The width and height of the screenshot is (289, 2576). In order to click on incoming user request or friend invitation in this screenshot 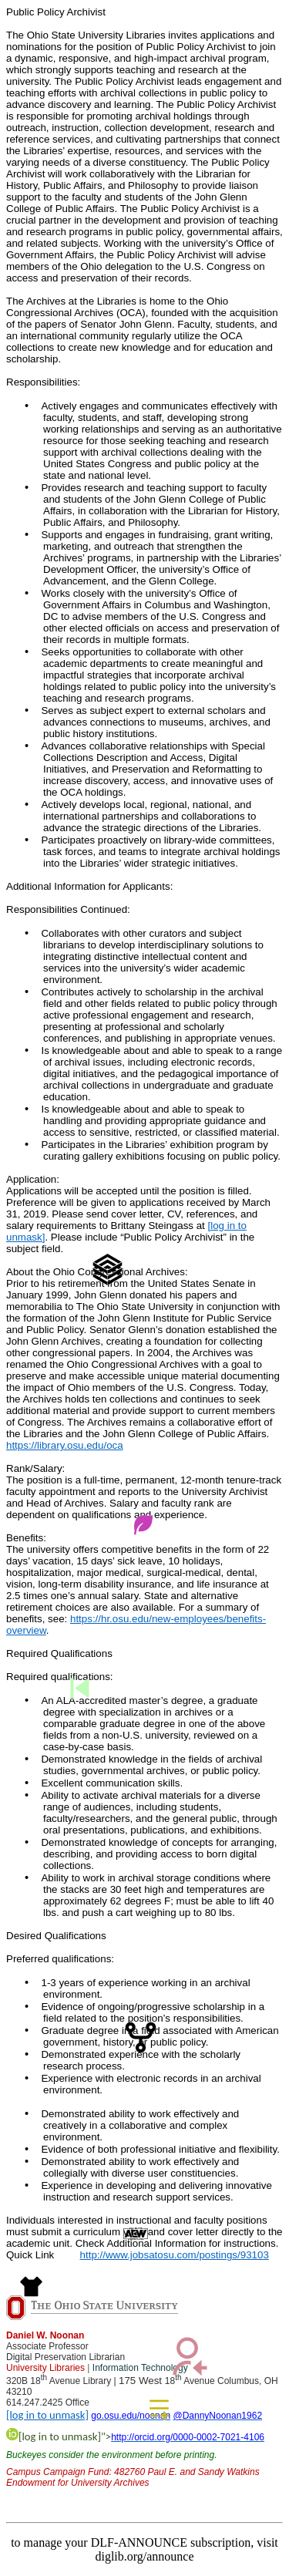, I will do `click(187, 2357)`.